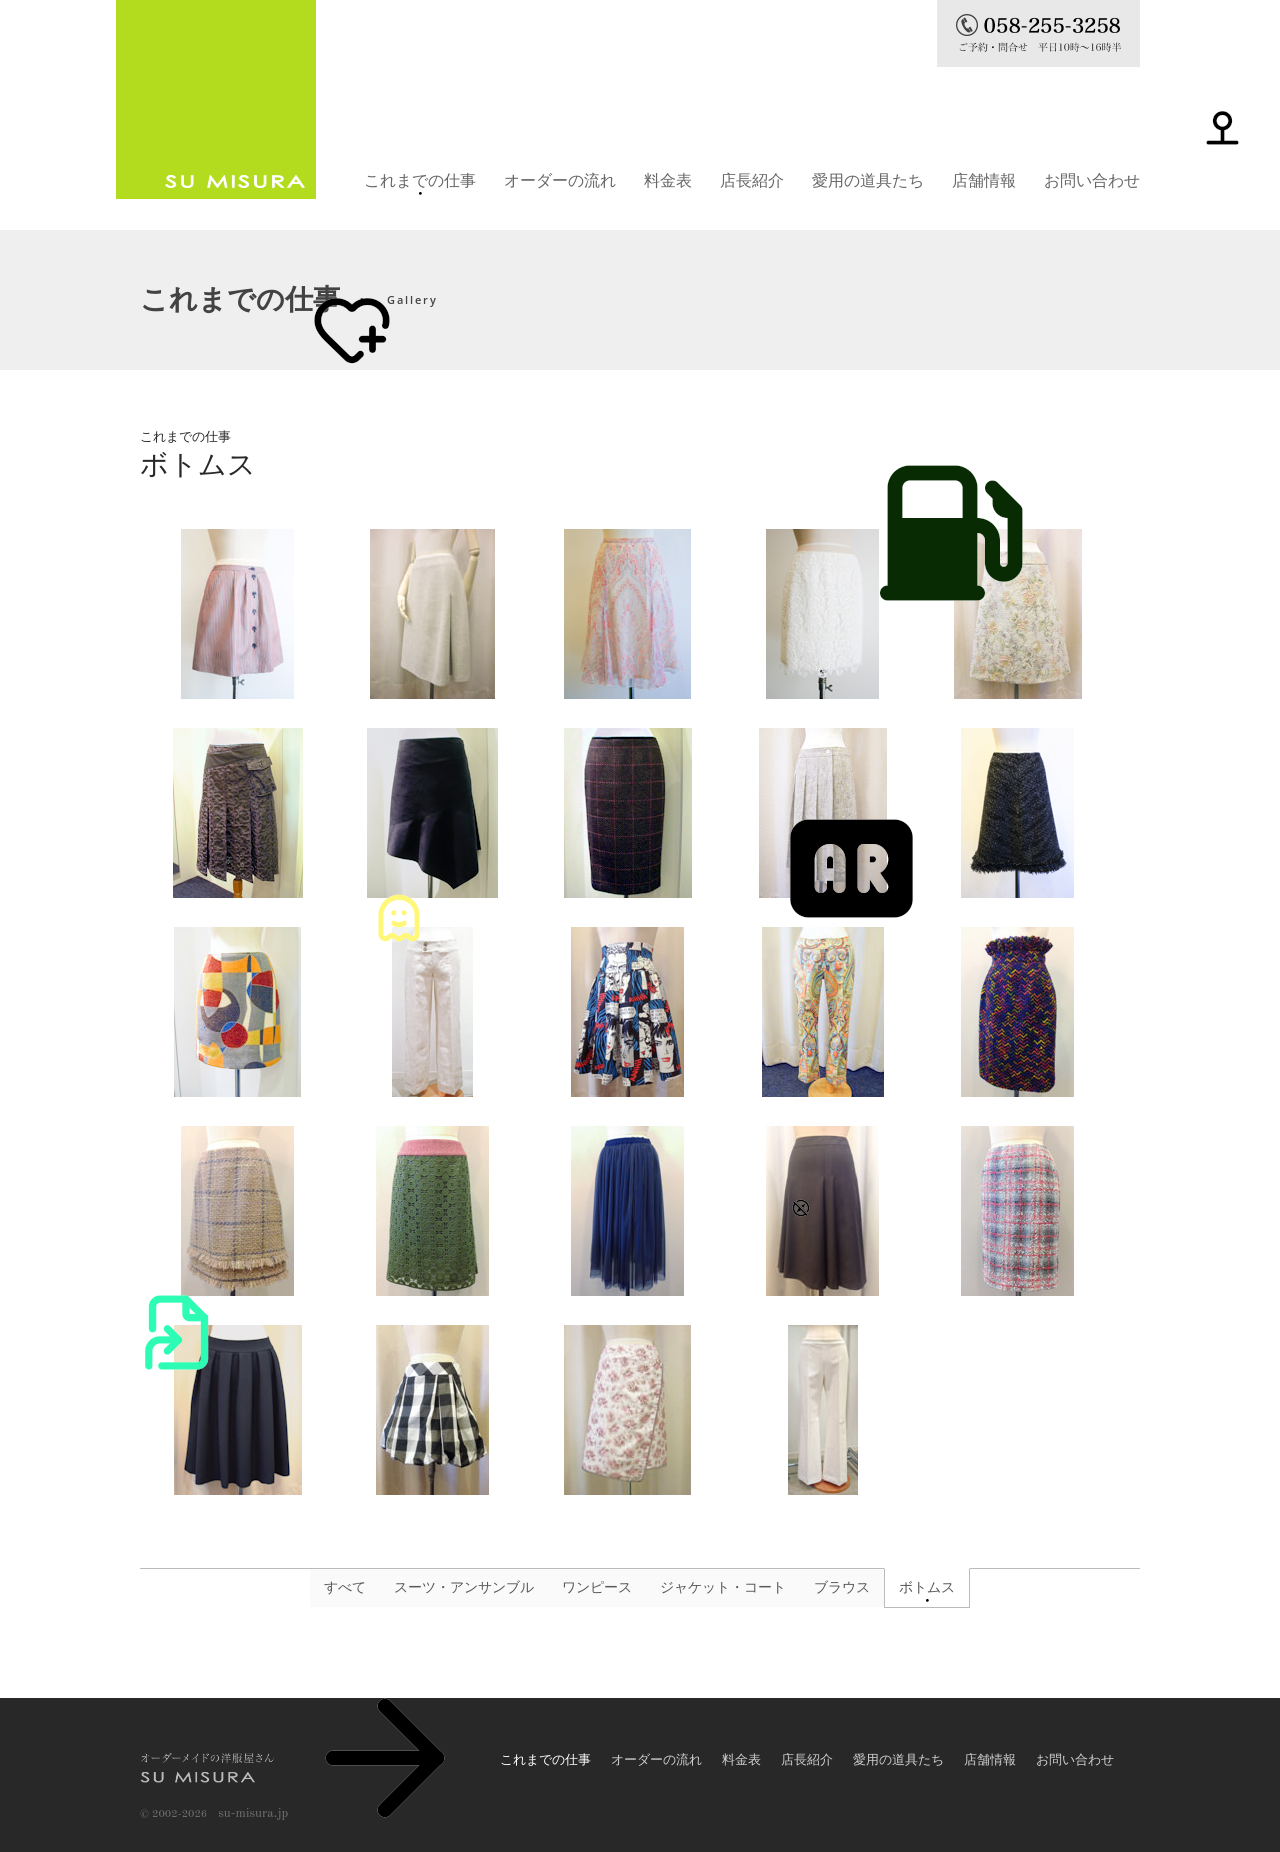  Describe the element at coordinates (801, 1208) in the screenshot. I see `disable compass or navigation mode` at that location.